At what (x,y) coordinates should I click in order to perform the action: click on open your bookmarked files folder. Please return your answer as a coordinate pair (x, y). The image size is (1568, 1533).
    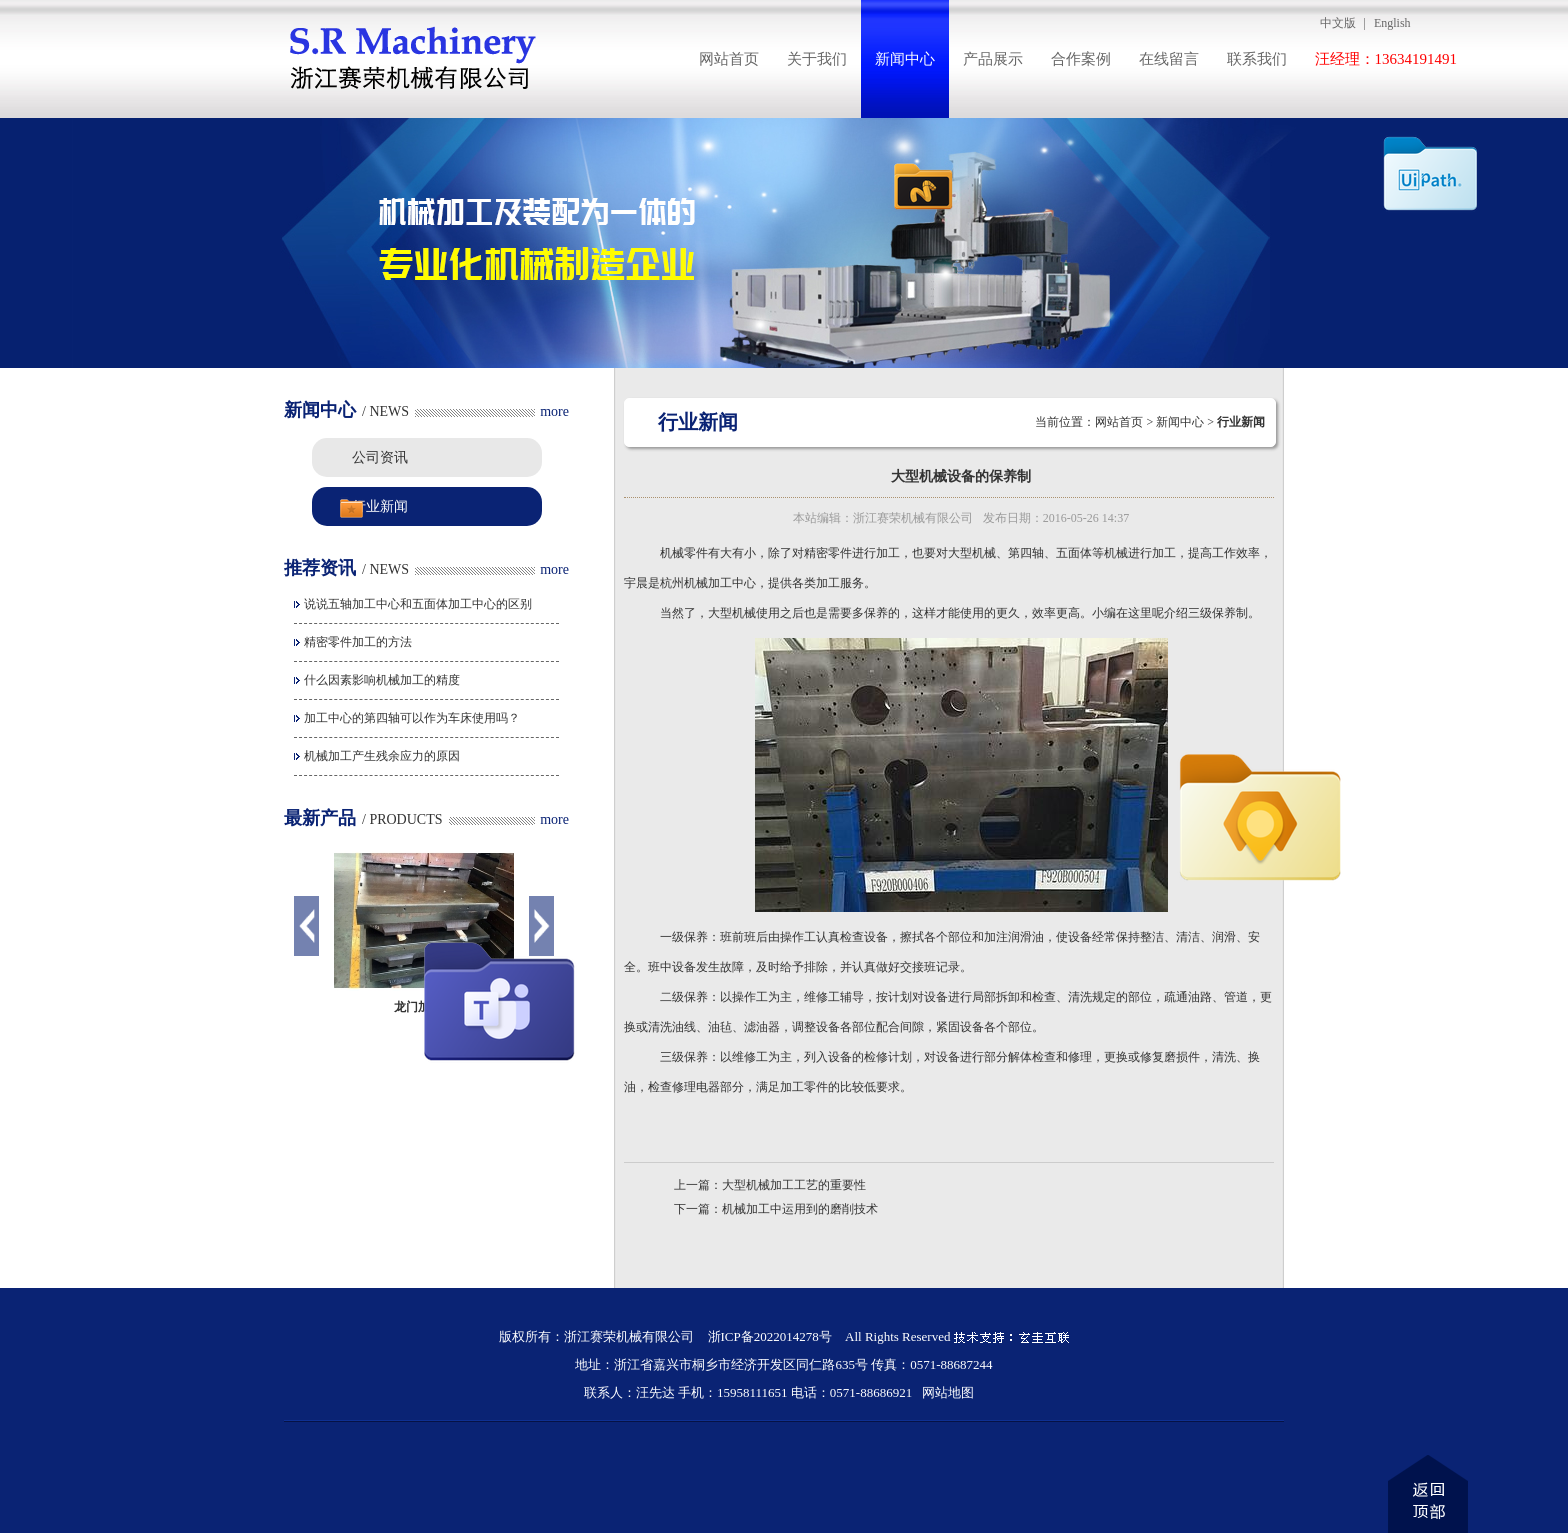
    Looking at the image, I should click on (351, 508).